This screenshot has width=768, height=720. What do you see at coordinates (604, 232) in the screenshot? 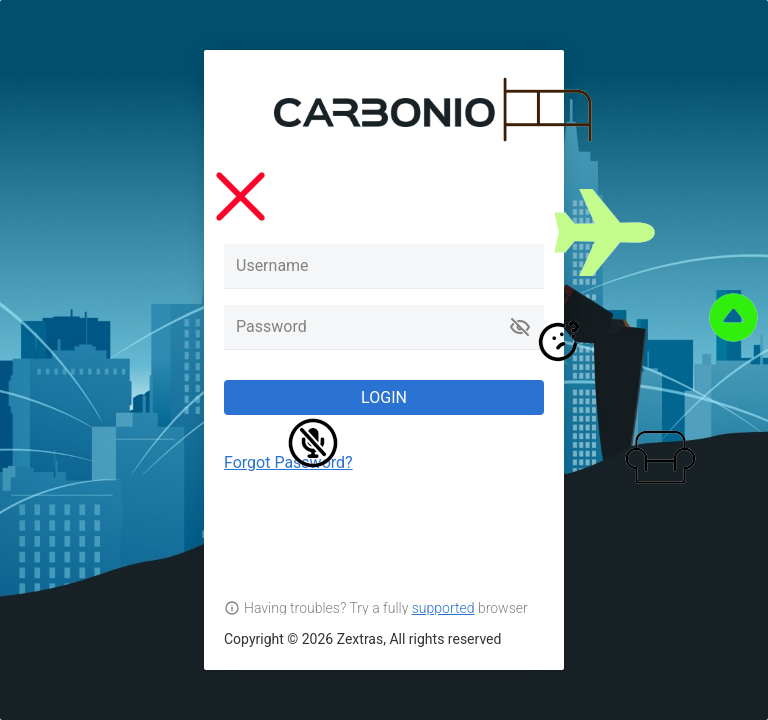
I see `enable airplane mode` at bounding box center [604, 232].